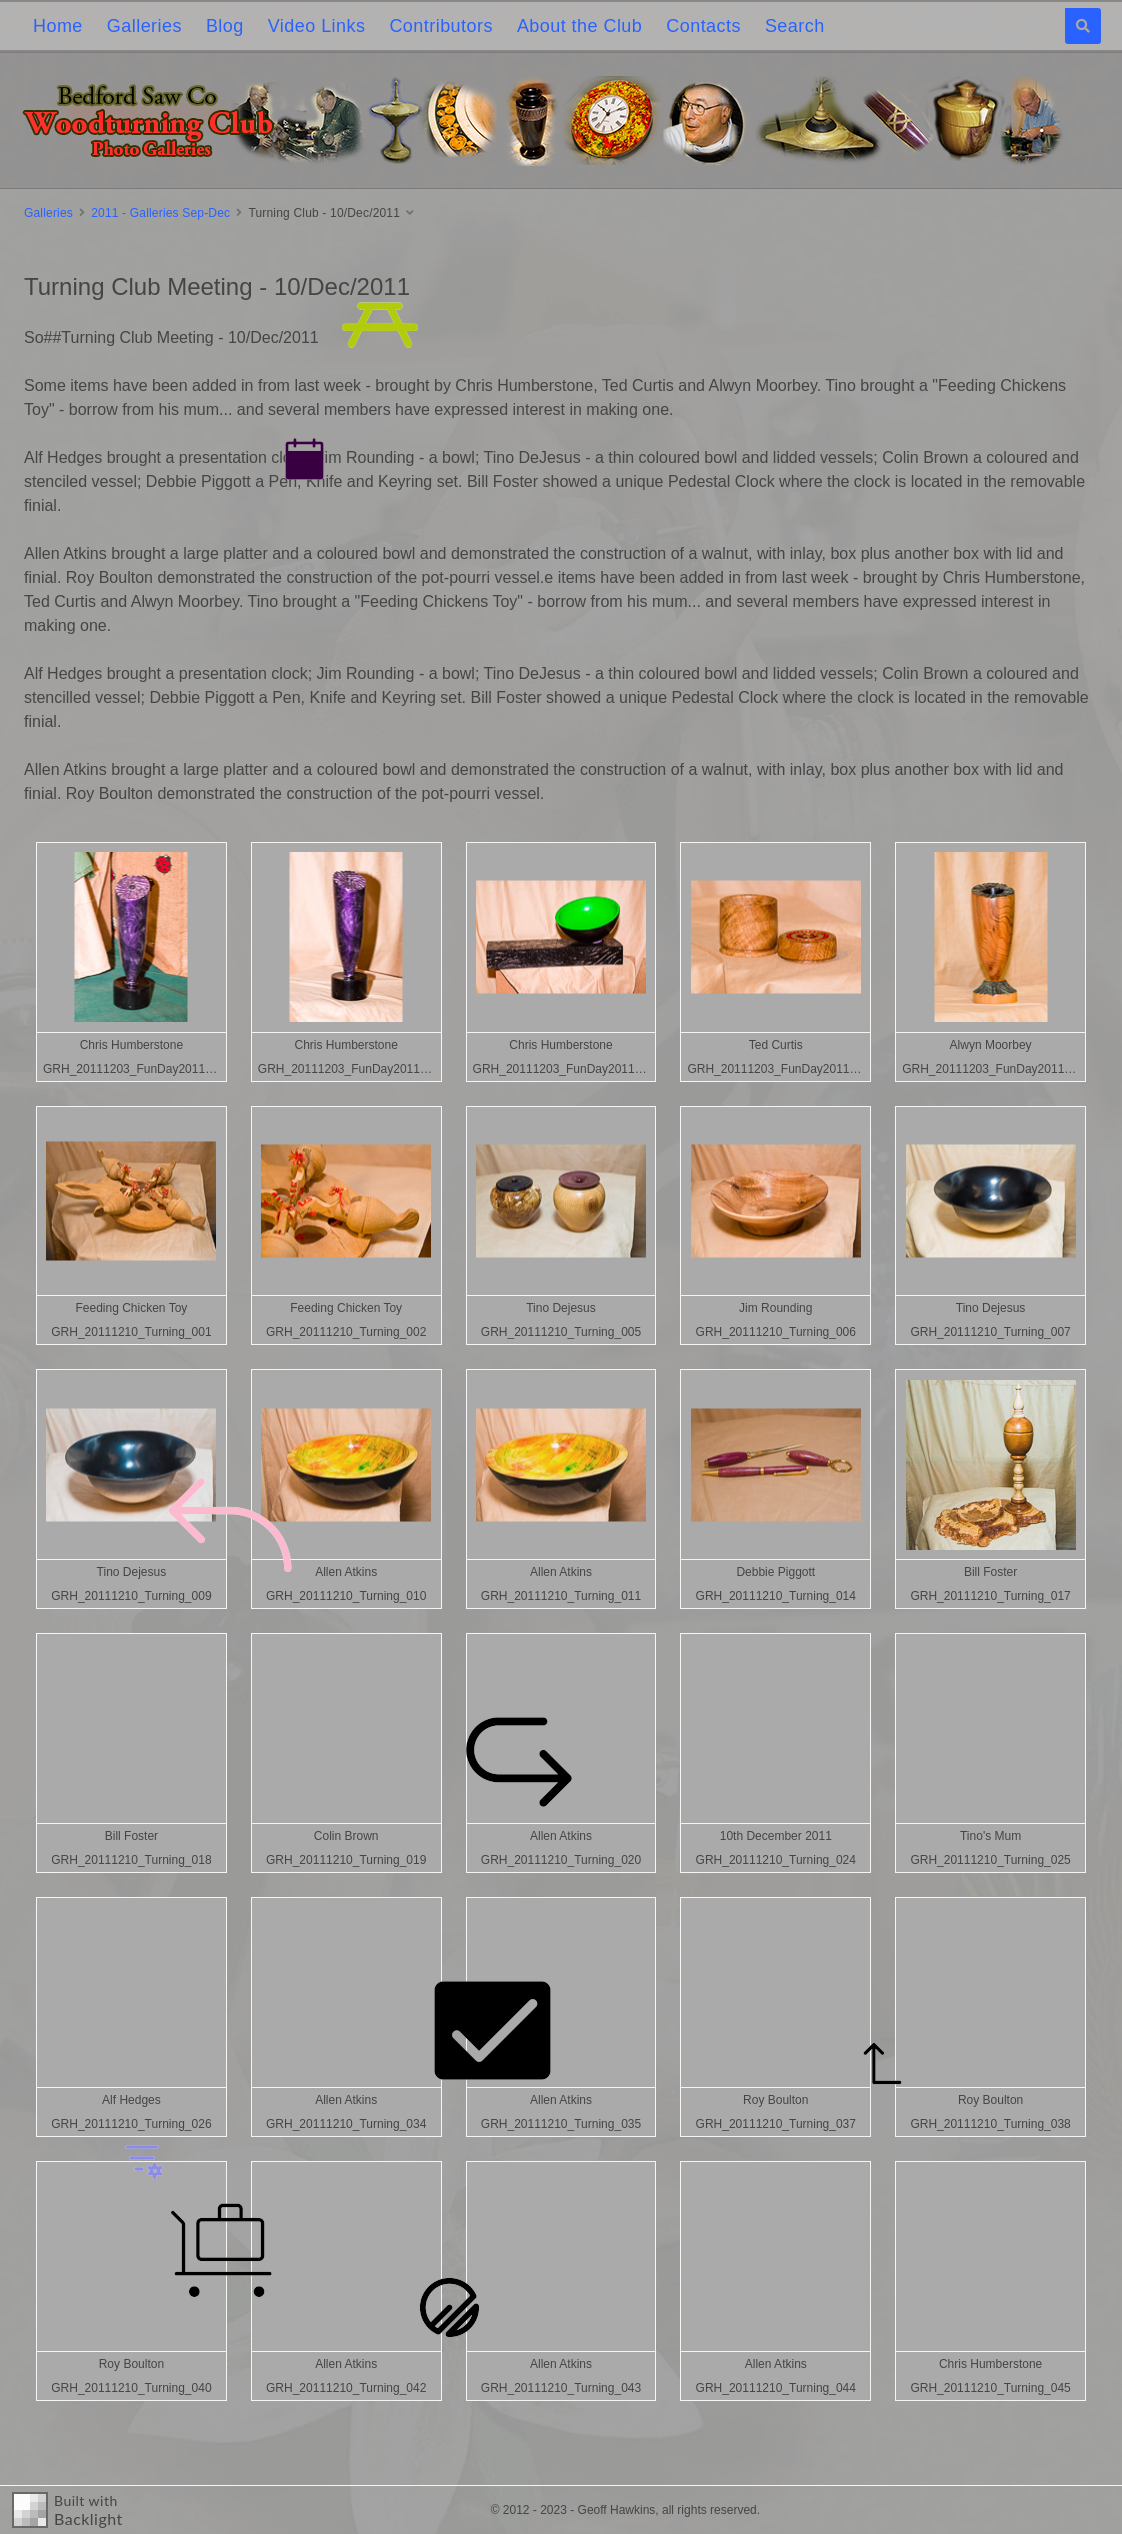  What do you see at coordinates (882, 2063) in the screenshot?
I see `go back and up to previous level` at bounding box center [882, 2063].